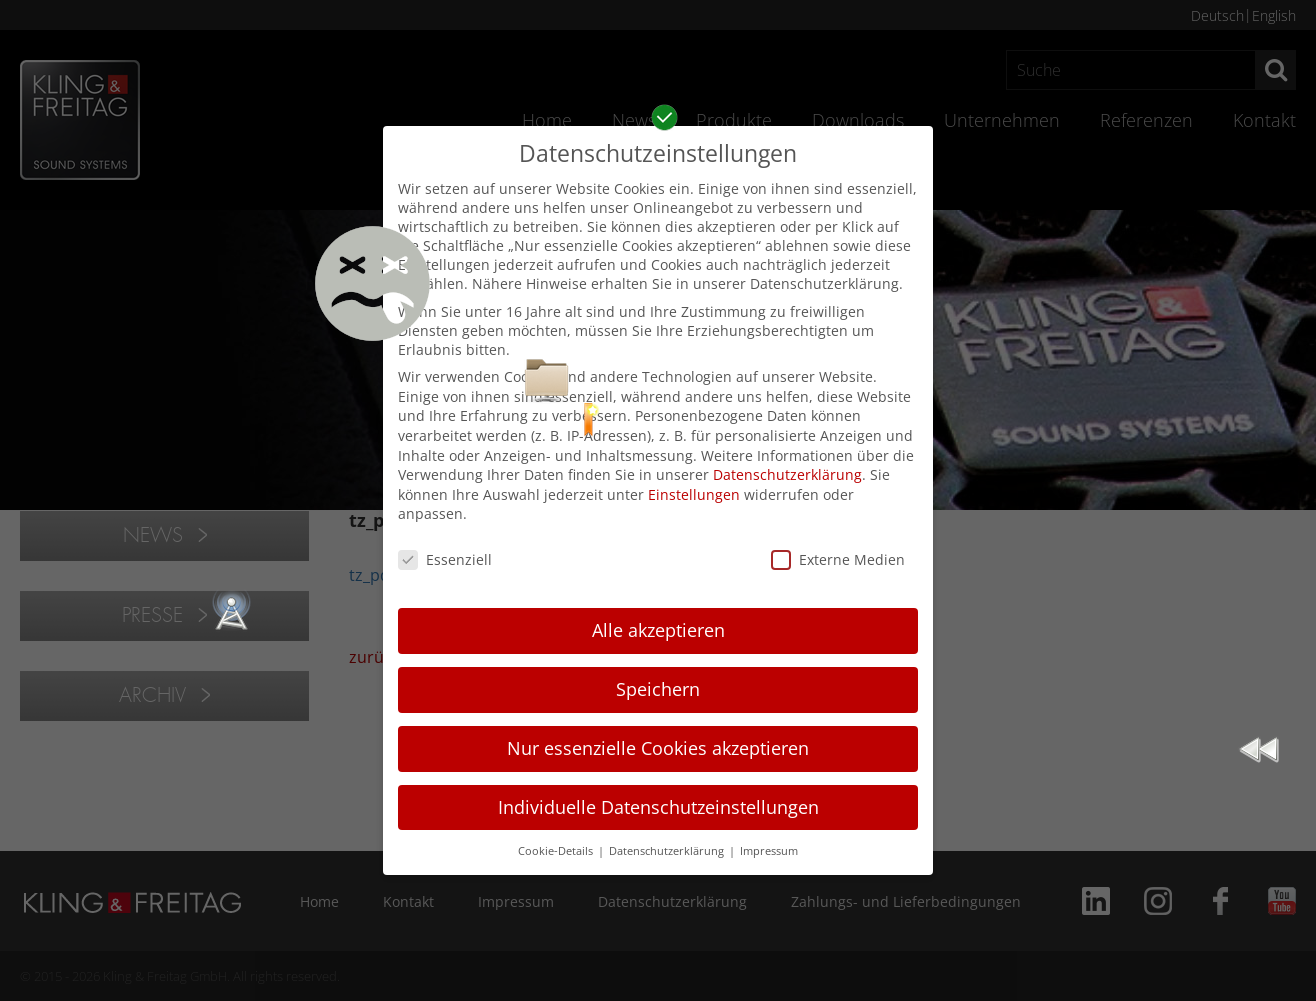  I want to click on seek forward in media (right-to-left interface), so click(1258, 749).